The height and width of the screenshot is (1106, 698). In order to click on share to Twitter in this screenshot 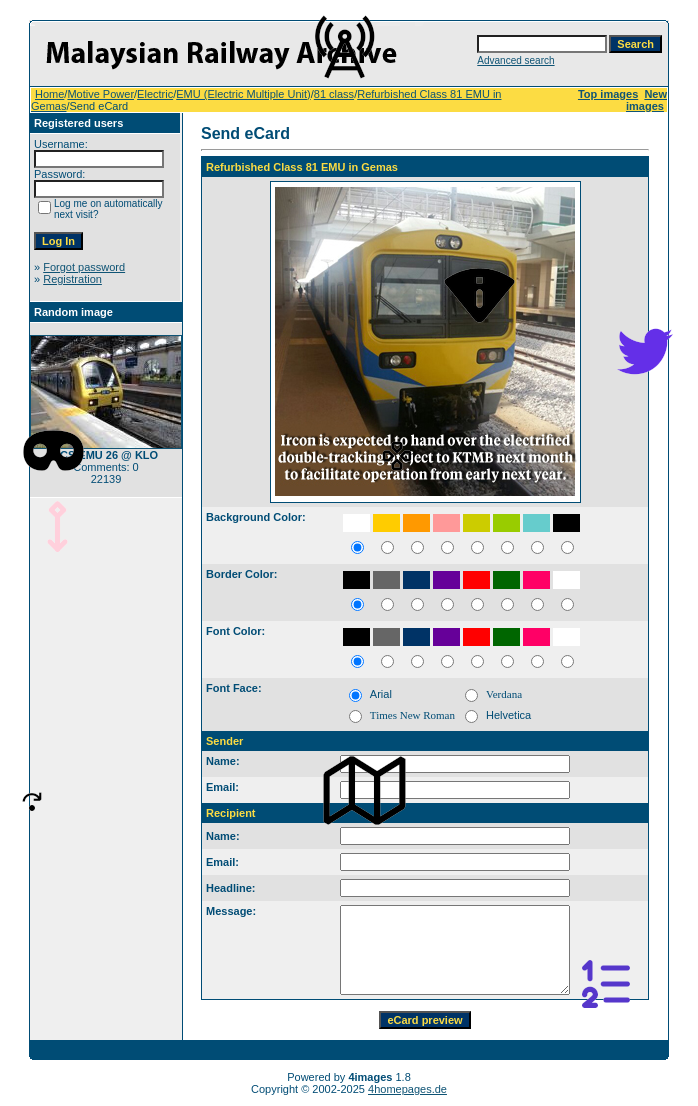, I will do `click(645, 351)`.